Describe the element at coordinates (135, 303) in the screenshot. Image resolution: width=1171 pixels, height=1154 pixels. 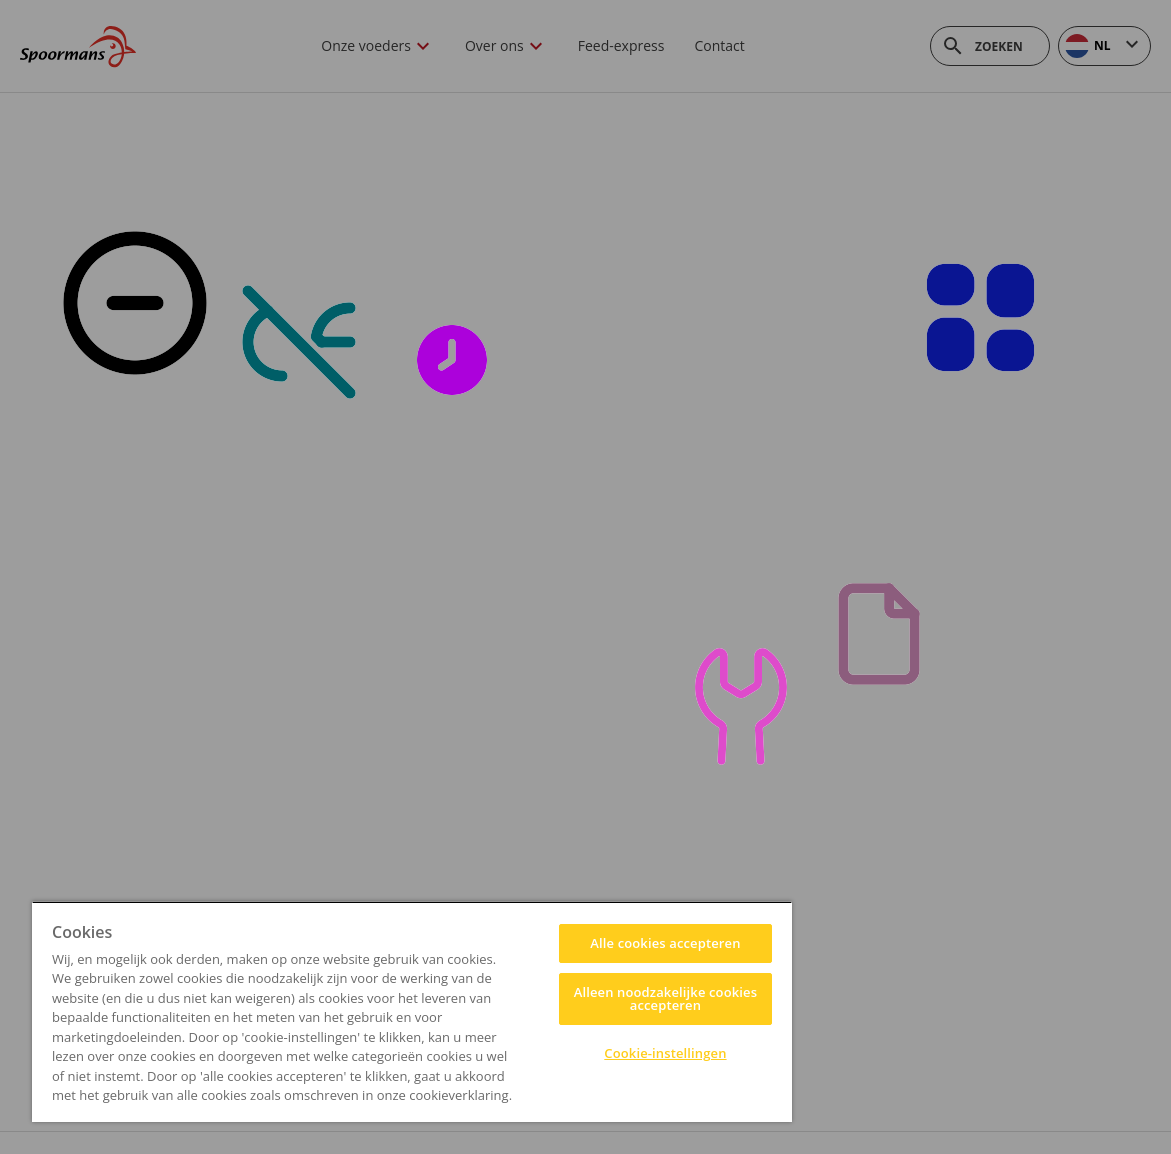
I see `remove an item from a list or collection` at that location.